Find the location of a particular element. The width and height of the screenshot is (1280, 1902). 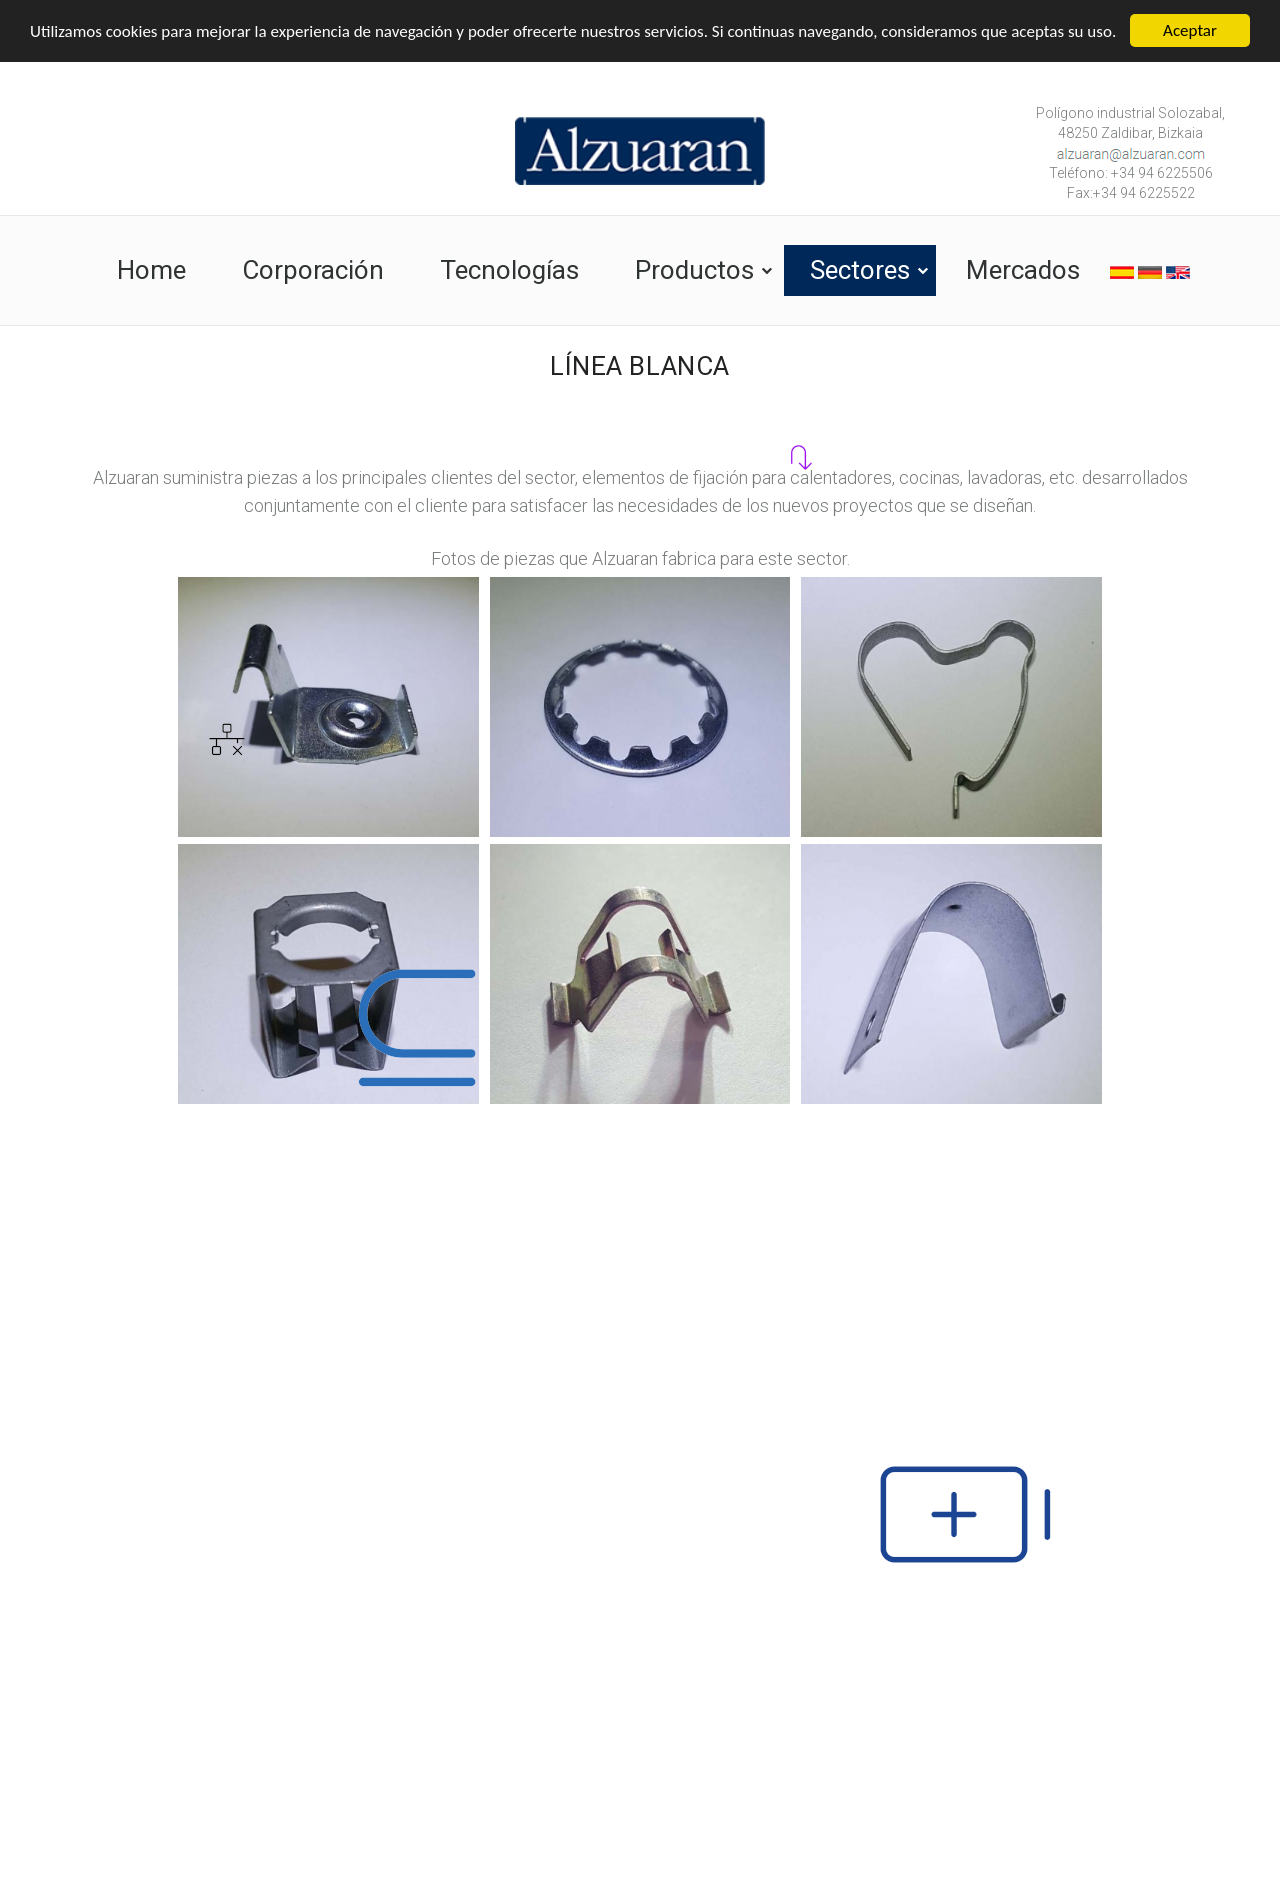

indicates a subset relationship in mathematical or set operations is located at coordinates (420, 1025).